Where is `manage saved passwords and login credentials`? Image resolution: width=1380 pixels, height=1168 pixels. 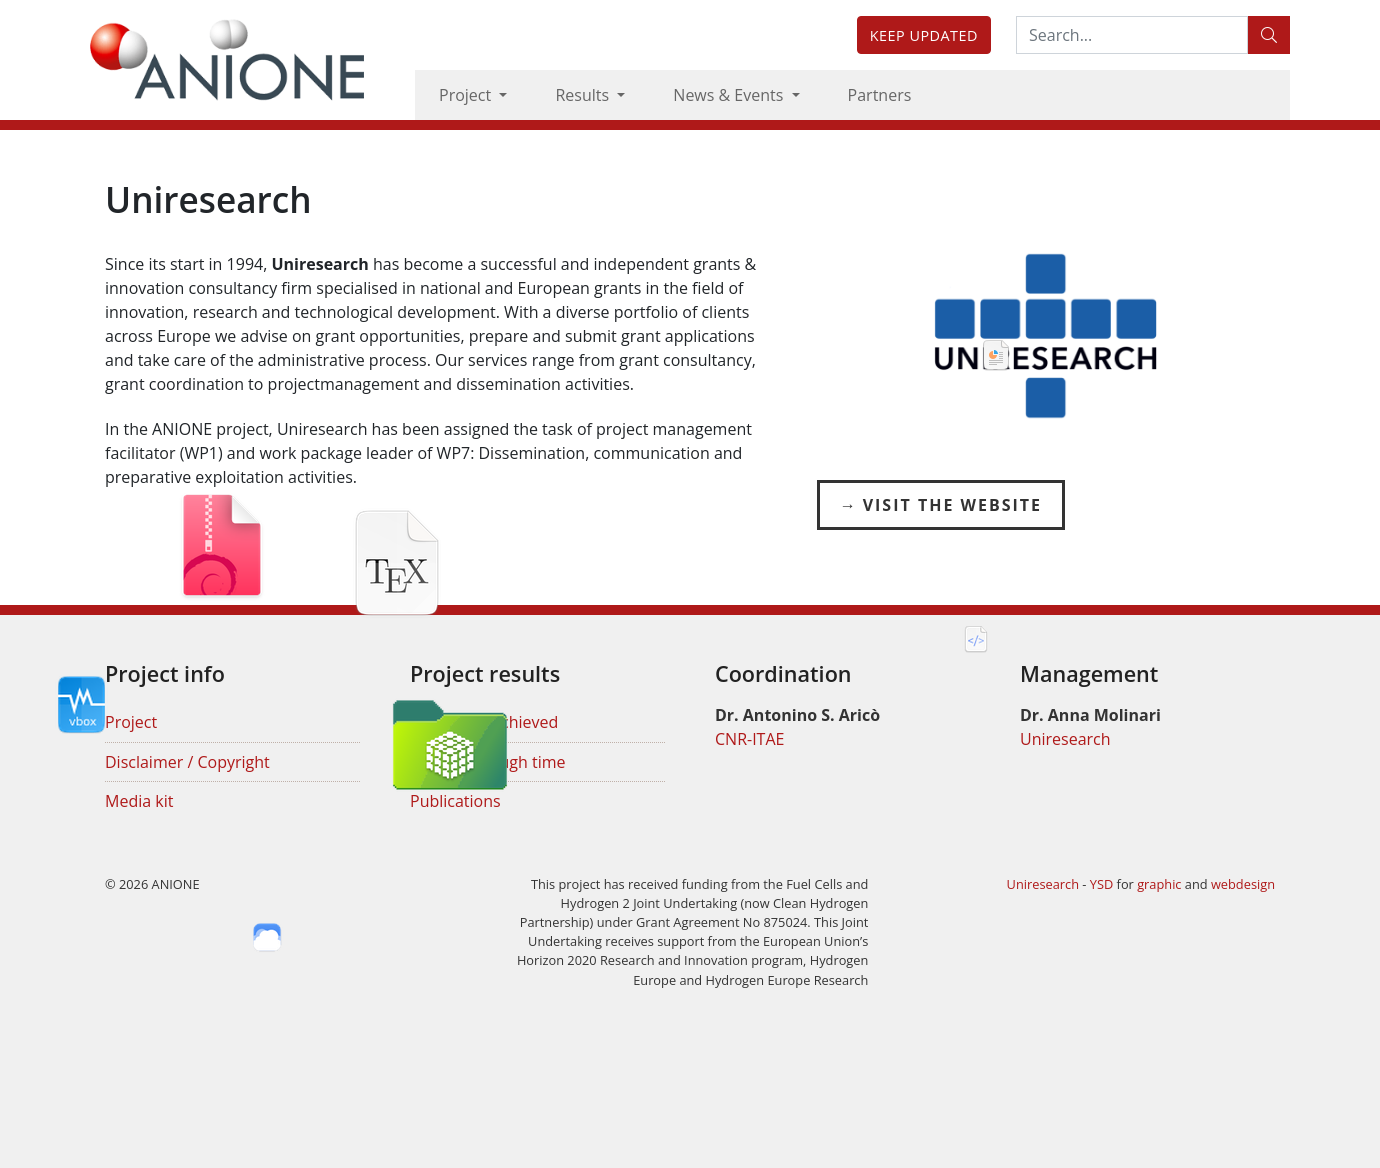 manage saved passwords and login credentials is located at coordinates (323, 960).